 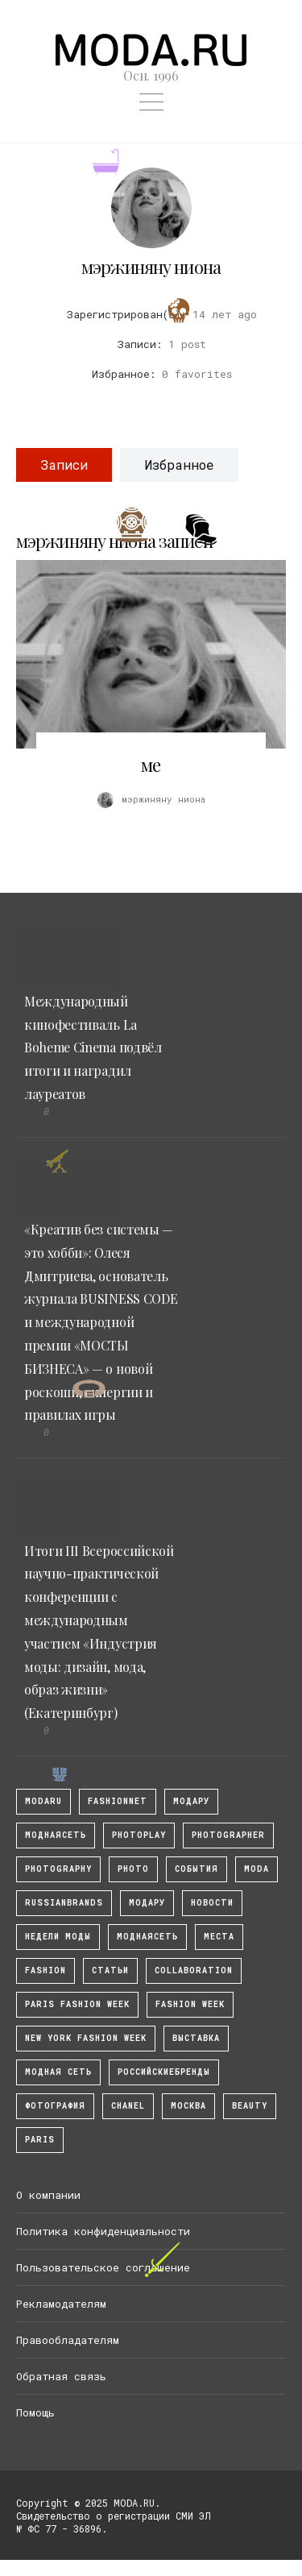 I want to click on bread or bakery item in a cooking game, so click(x=201, y=529).